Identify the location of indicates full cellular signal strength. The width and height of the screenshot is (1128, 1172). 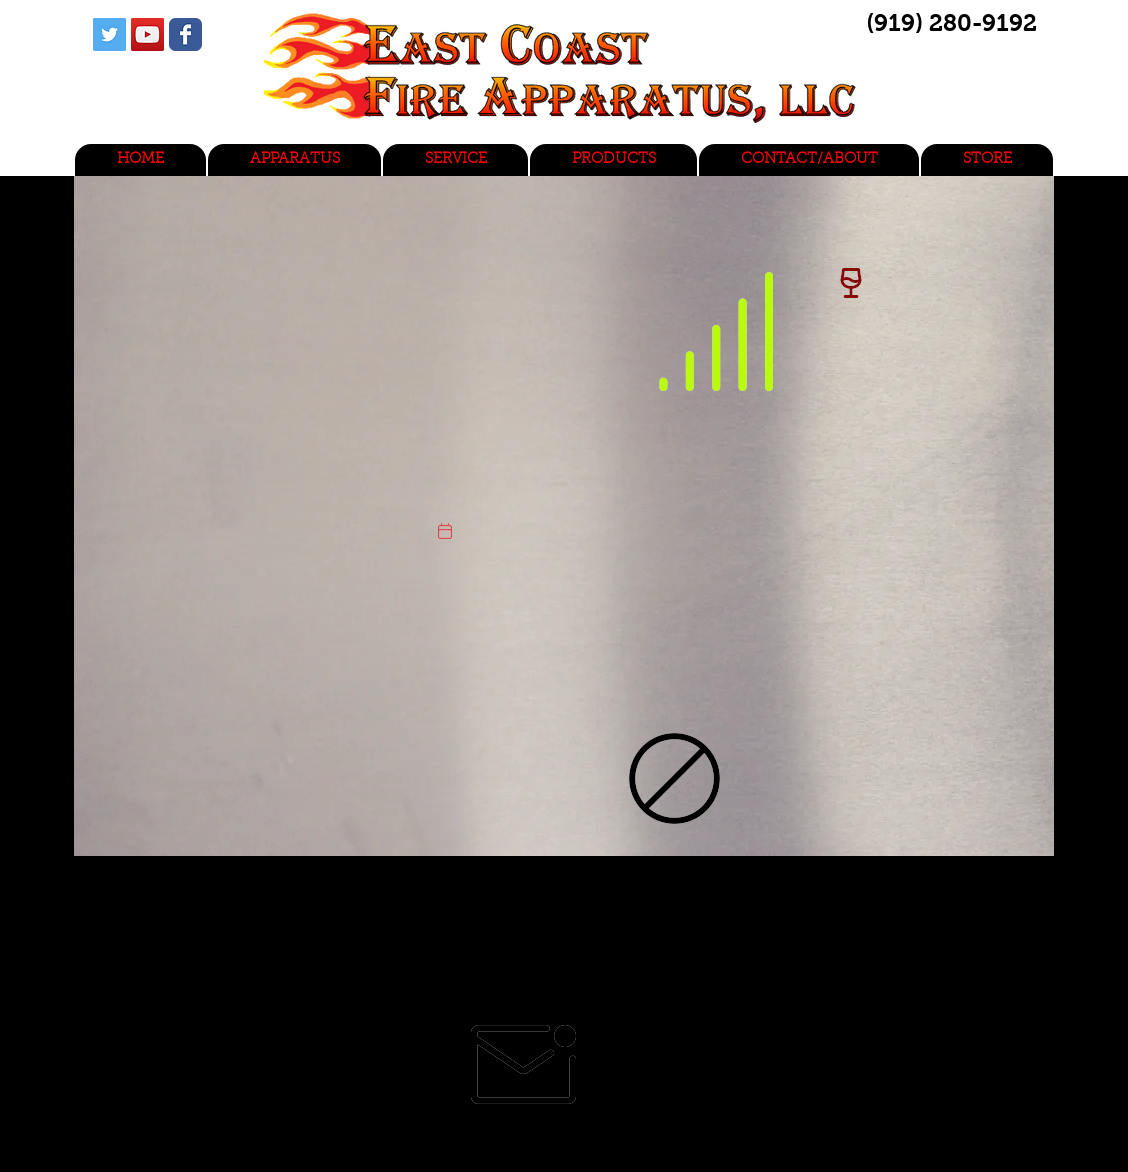
(721, 339).